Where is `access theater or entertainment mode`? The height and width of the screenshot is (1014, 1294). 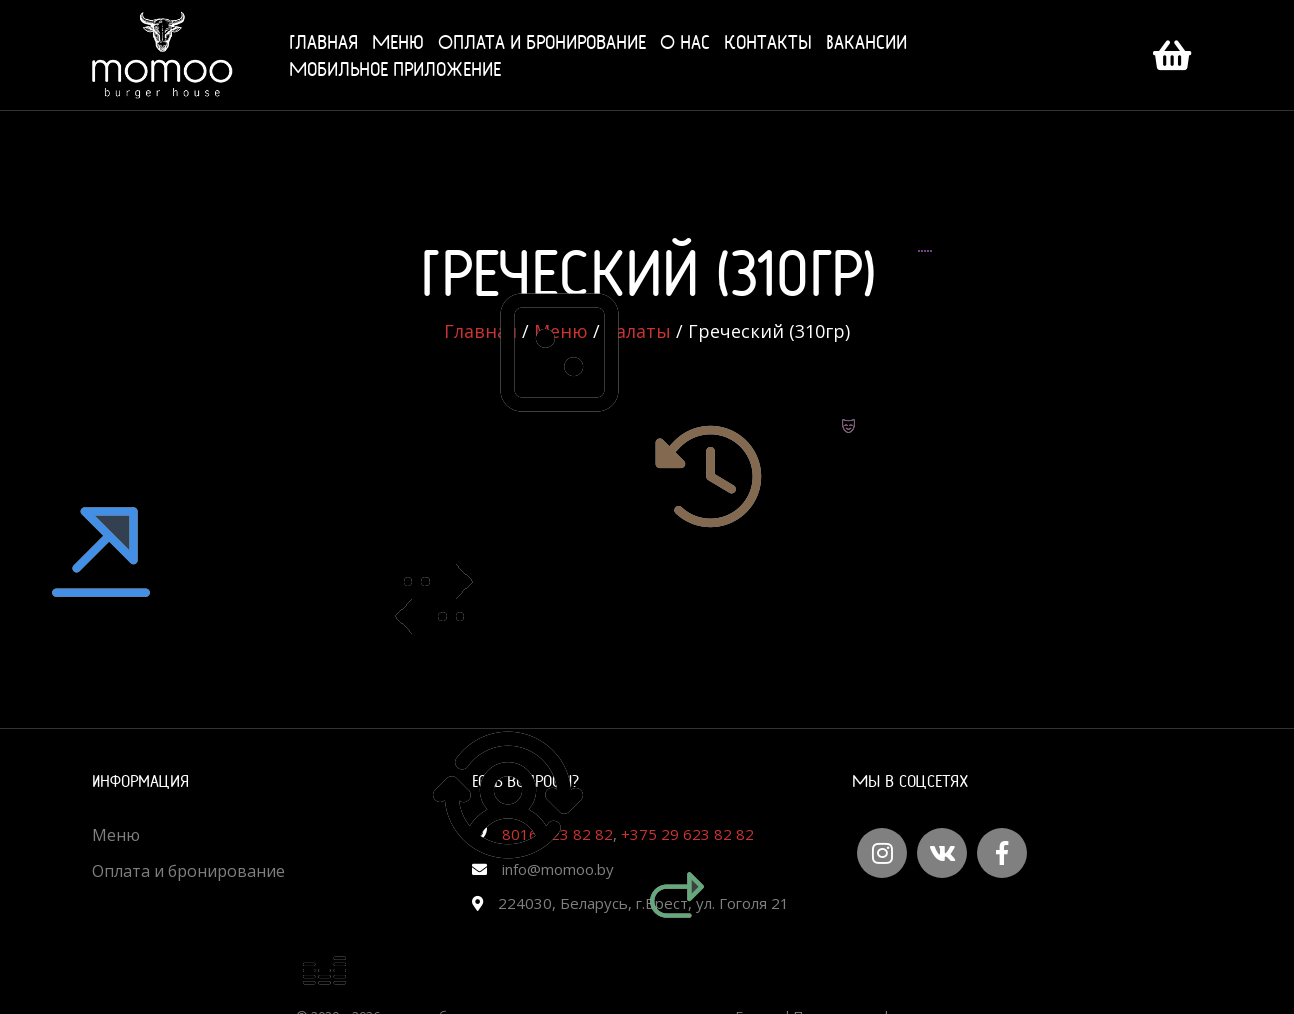
access theater or entertainment mode is located at coordinates (848, 425).